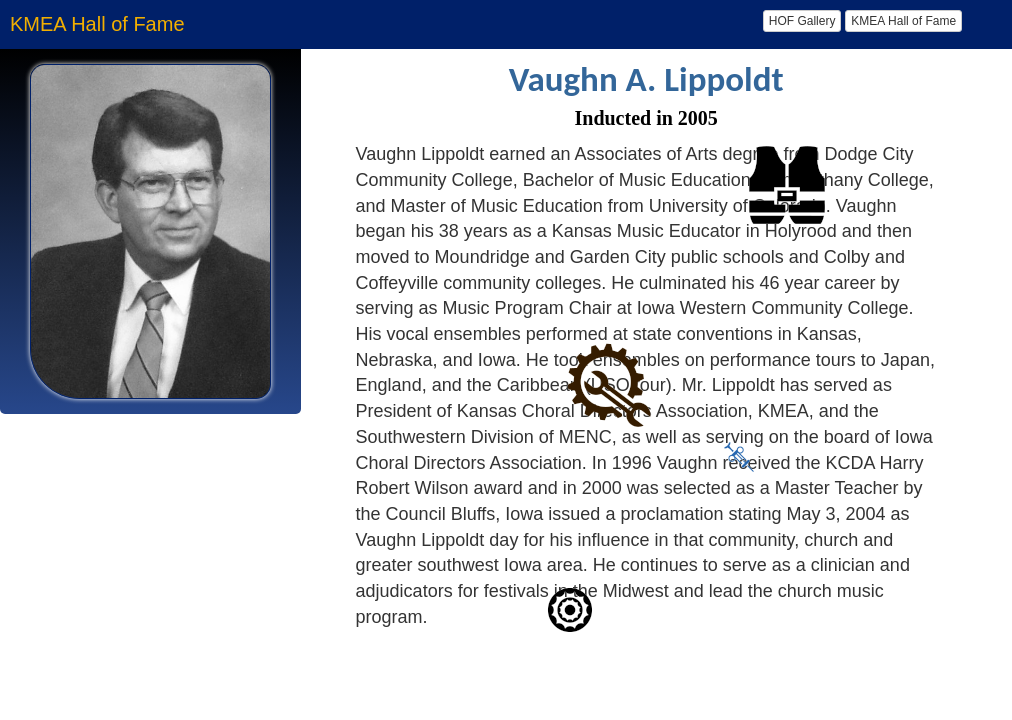 This screenshot has height=720, width=1012. Describe the element at coordinates (570, 610) in the screenshot. I see `settings or configuration gear icon` at that location.